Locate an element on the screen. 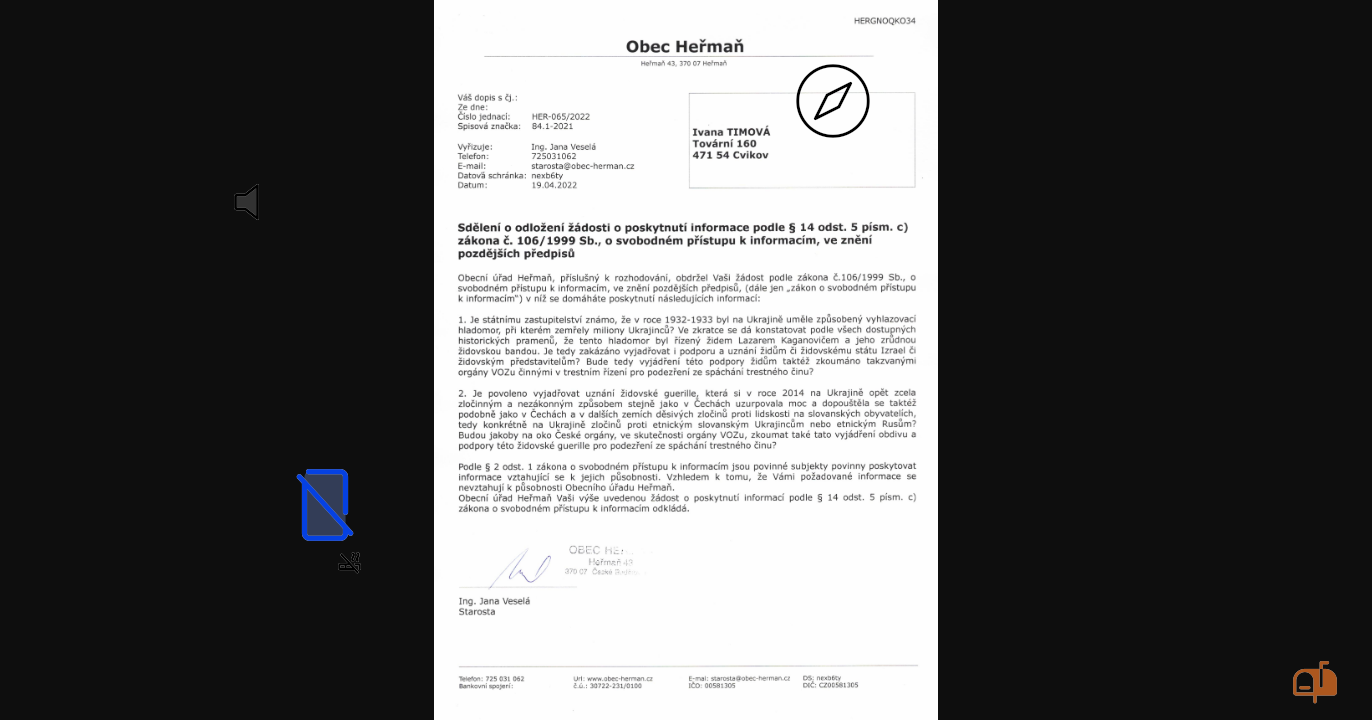 The image size is (1372, 720). no smoking allowed is located at coordinates (349, 563).